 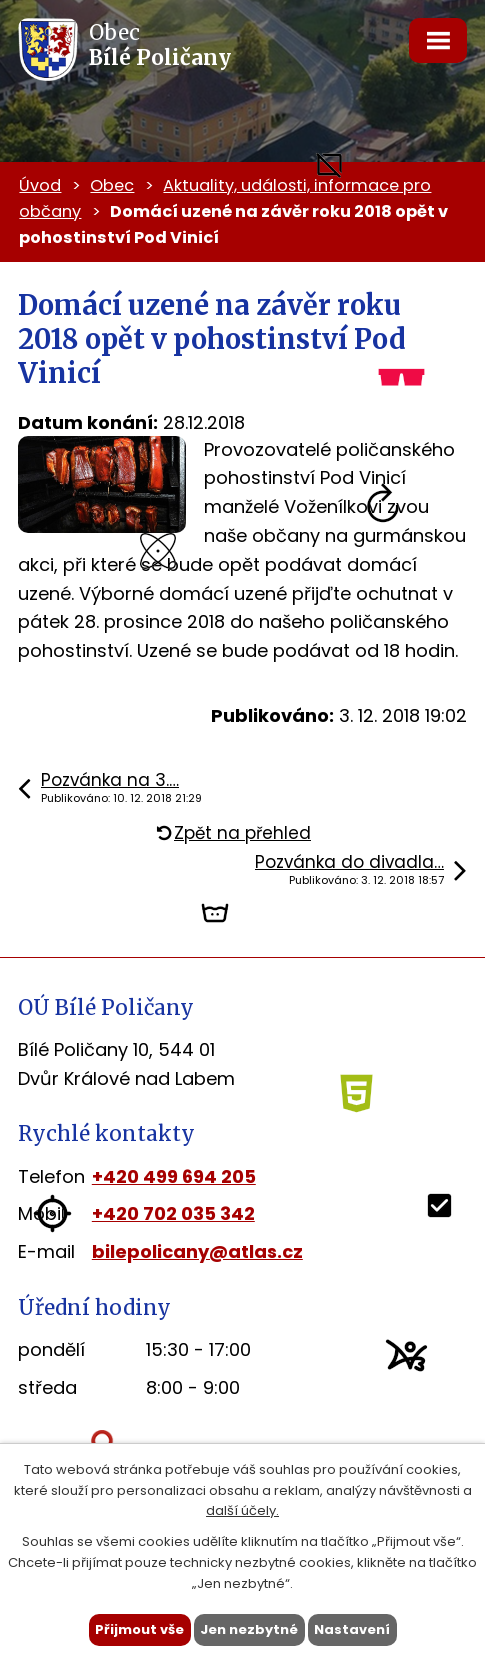 What do you see at coordinates (356, 1093) in the screenshot?
I see `indicates HTML5 technology or web development` at bounding box center [356, 1093].